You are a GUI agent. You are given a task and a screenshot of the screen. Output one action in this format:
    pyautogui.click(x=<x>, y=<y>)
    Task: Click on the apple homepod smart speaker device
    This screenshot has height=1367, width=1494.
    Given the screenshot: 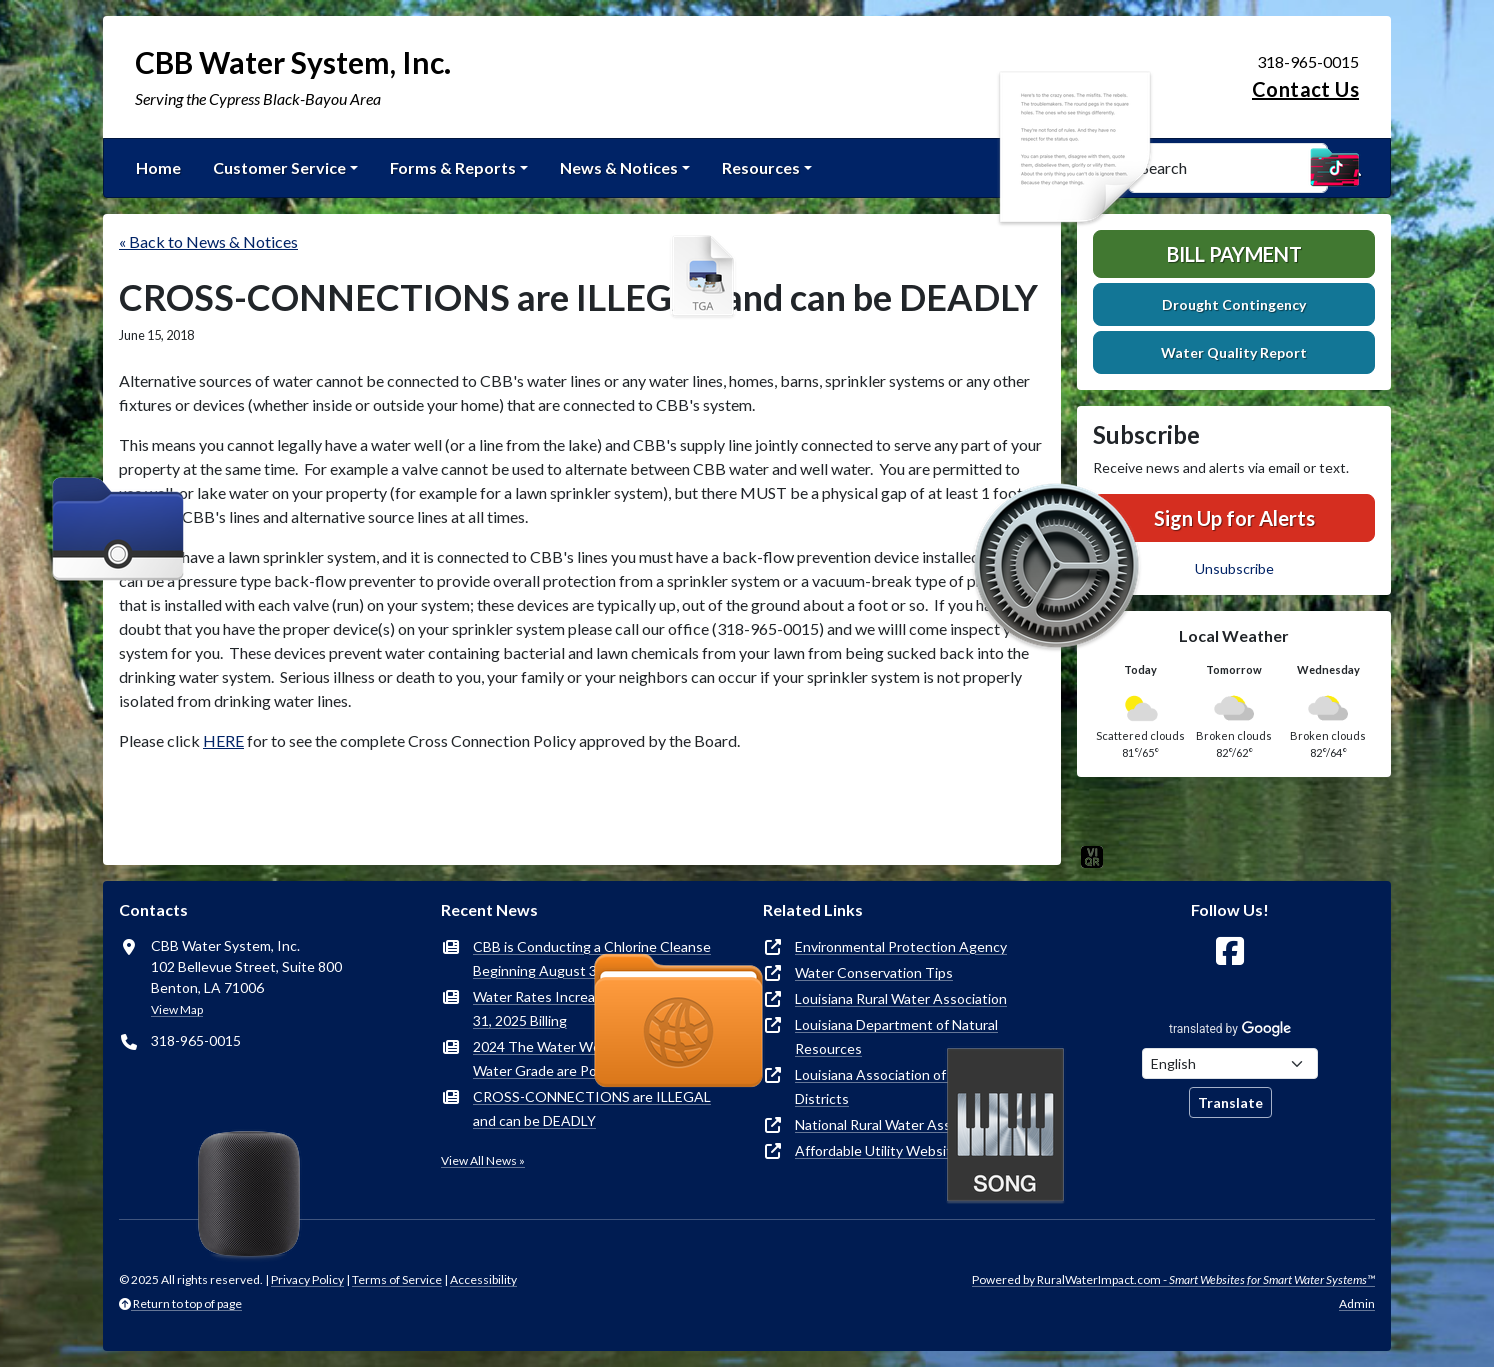 What is the action you would take?
    pyautogui.click(x=249, y=1196)
    